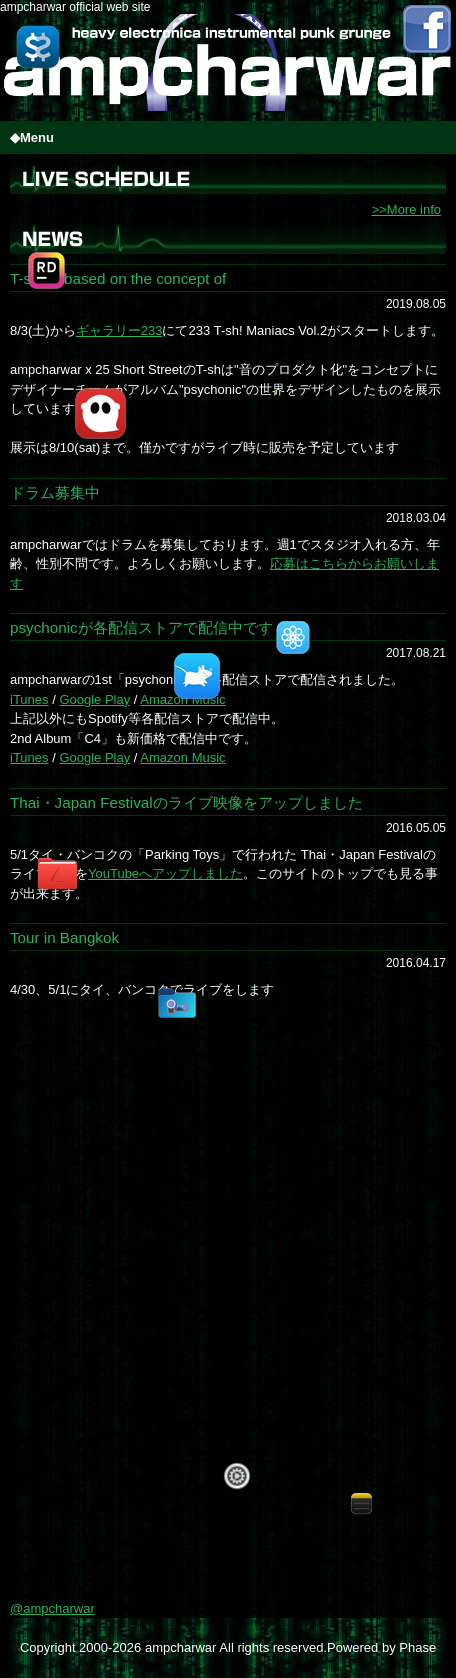 The image size is (456, 1678). I want to click on open graphics application settings, so click(293, 638).